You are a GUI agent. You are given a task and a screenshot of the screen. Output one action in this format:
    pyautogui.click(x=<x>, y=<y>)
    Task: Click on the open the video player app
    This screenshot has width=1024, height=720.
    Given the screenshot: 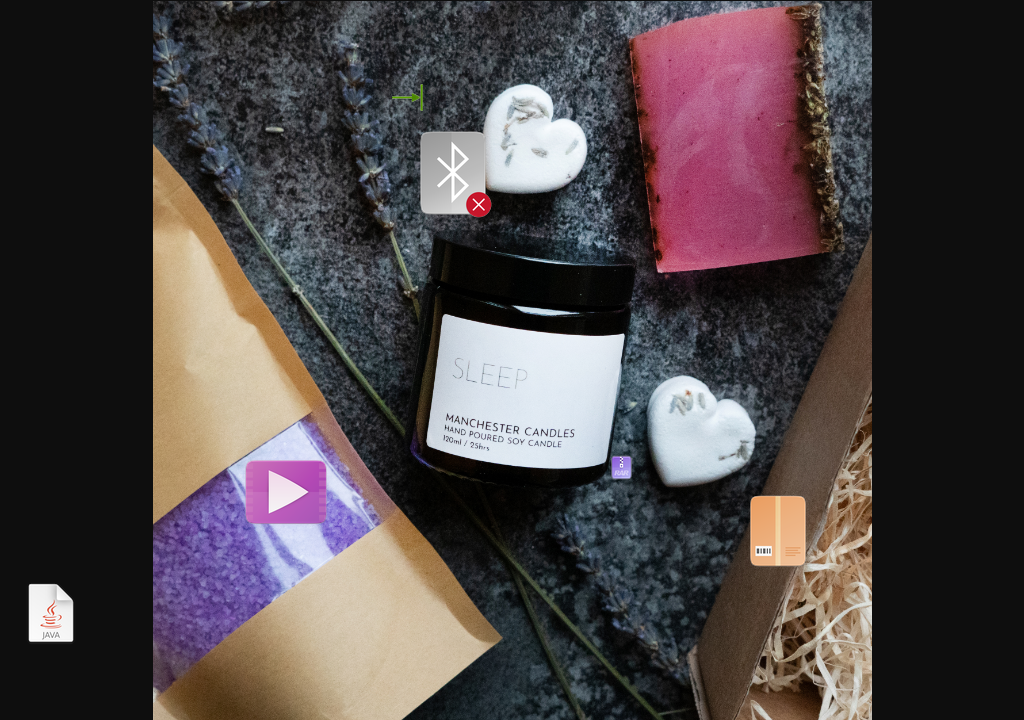 What is the action you would take?
    pyautogui.click(x=286, y=492)
    